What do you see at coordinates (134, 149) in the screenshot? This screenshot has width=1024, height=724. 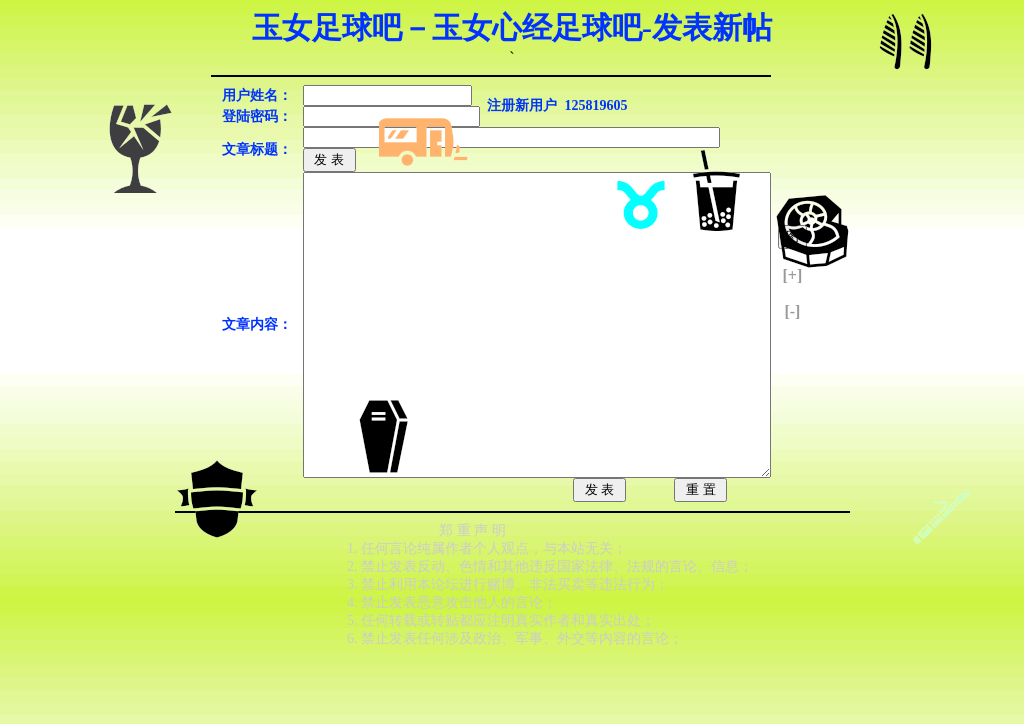 I see `indicates fragile item or breakable content` at bounding box center [134, 149].